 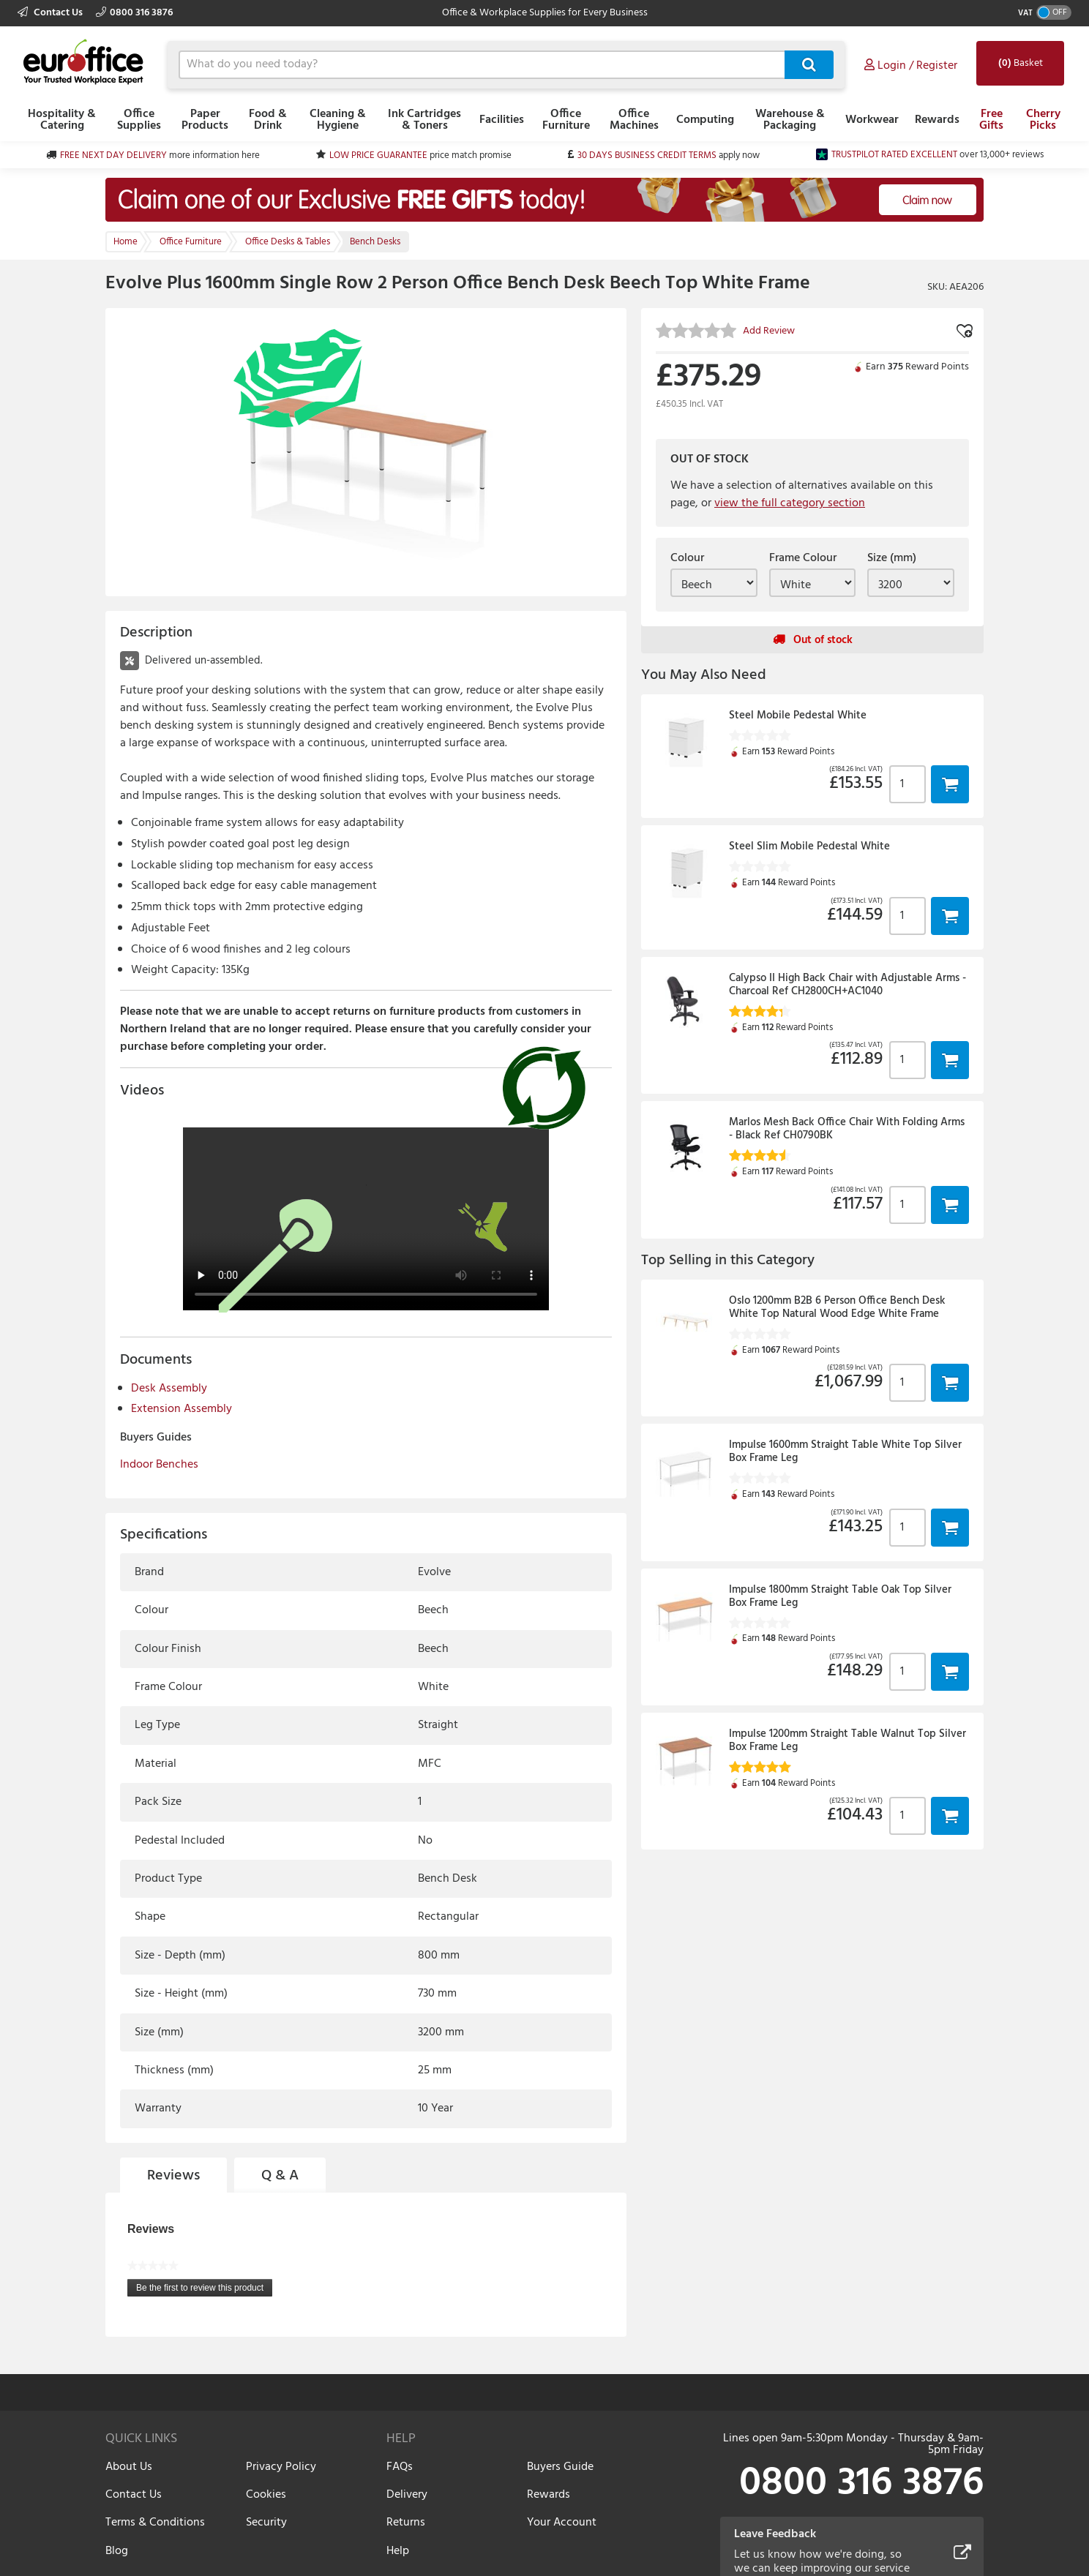 What do you see at coordinates (276, 1255) in the screenshot?
I see `dental examination tool icon` at bounding box center [276, 1255].